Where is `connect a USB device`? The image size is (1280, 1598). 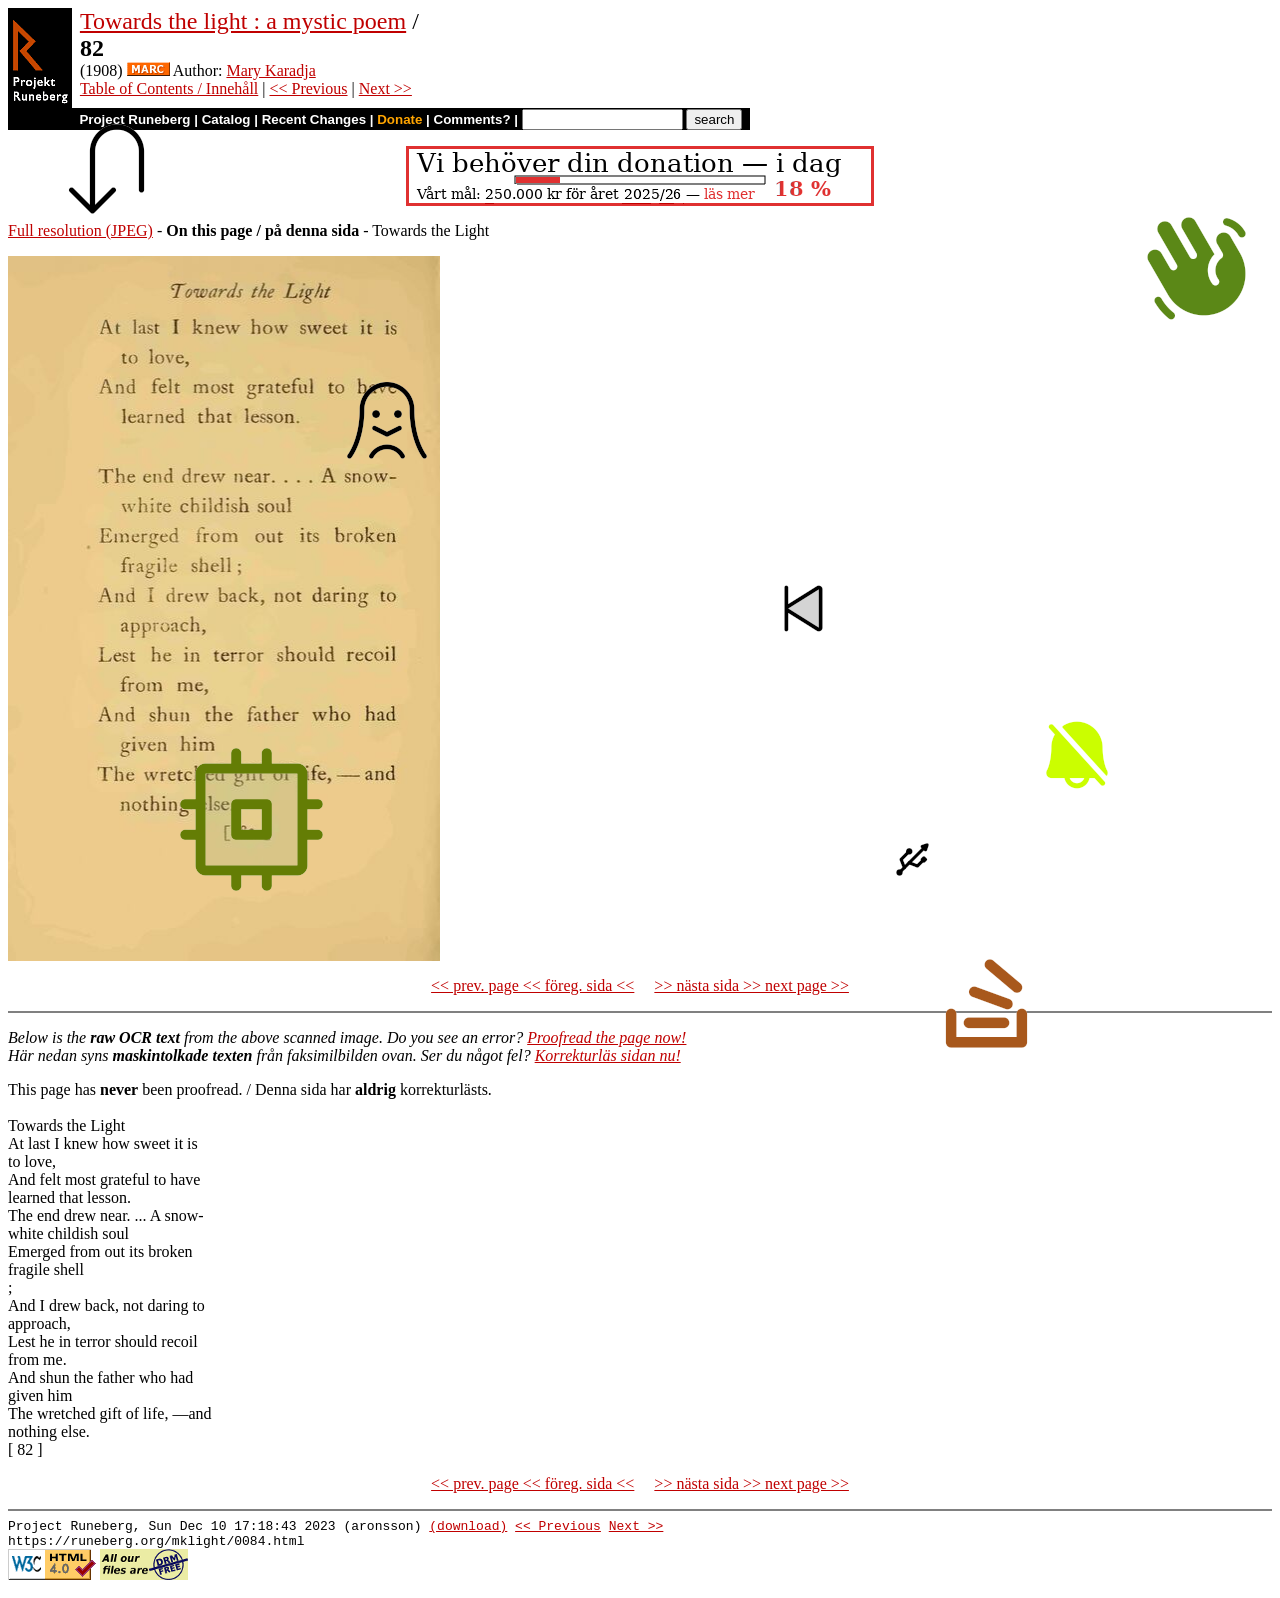 connect a USB device is located at coordinates (912, 859).